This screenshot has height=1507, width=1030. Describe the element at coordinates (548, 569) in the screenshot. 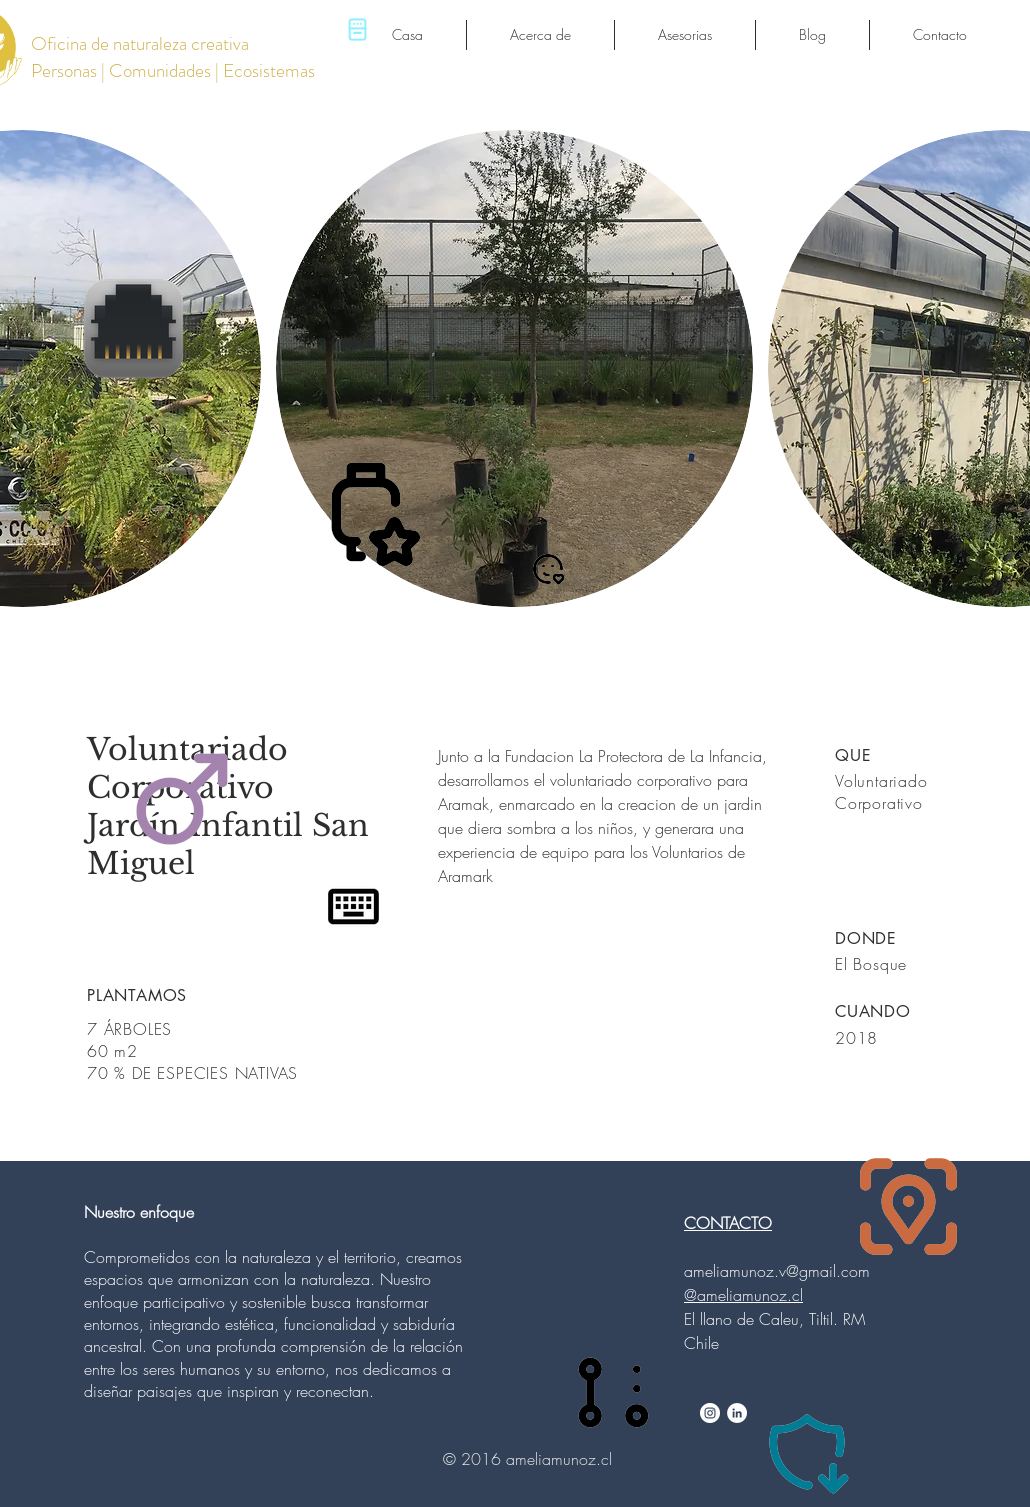

I see `react with love or affection` at that location.